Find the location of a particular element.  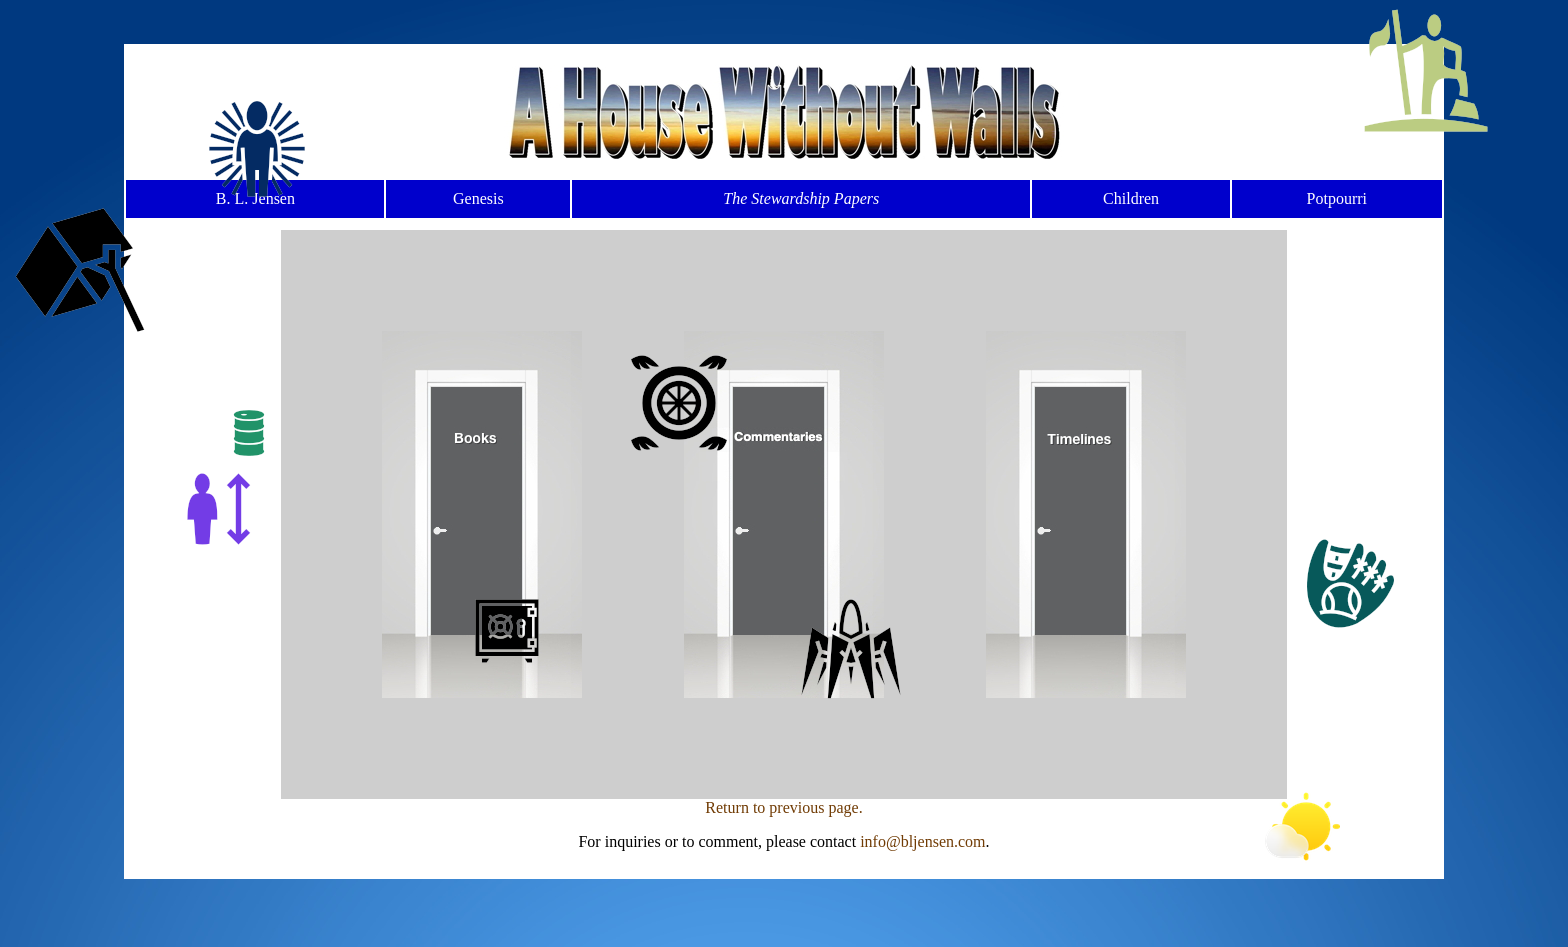

set or adjust character height is located at coordinates (219, 509).